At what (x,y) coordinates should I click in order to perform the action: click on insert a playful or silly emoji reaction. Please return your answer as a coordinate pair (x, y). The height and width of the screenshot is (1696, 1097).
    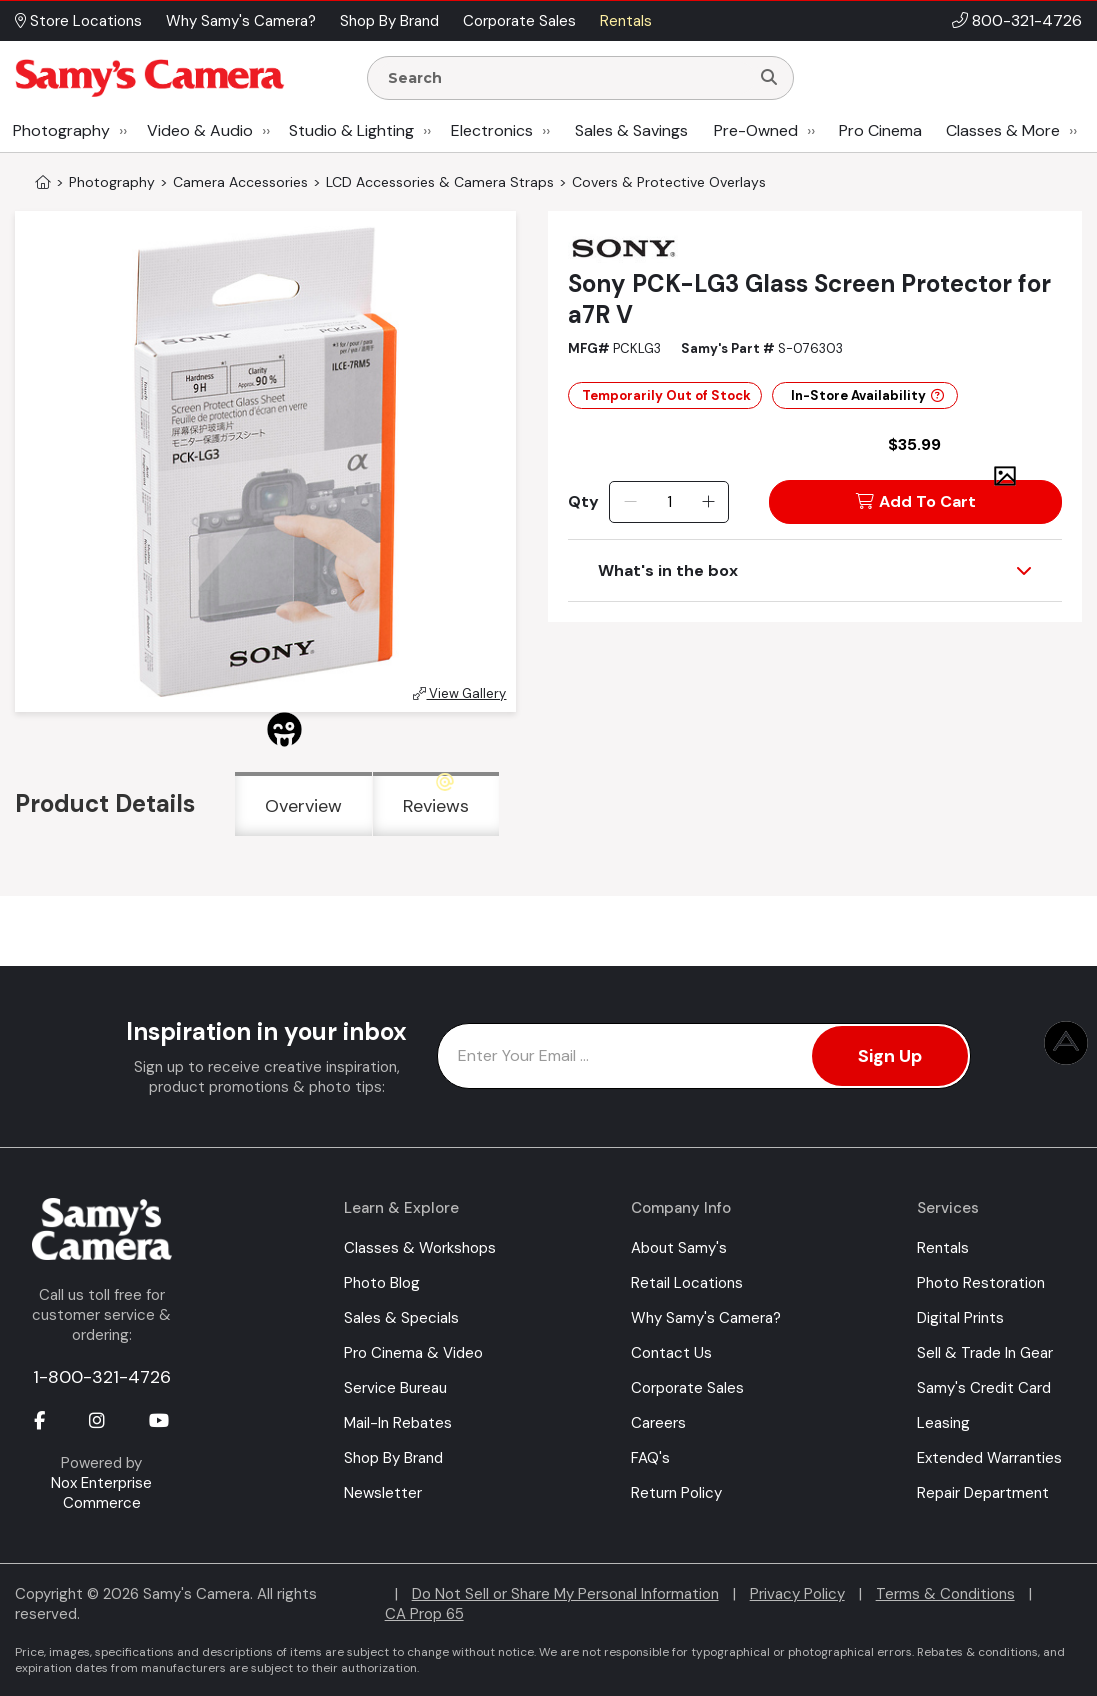
    Looking at the image, I should click on (284, 729).